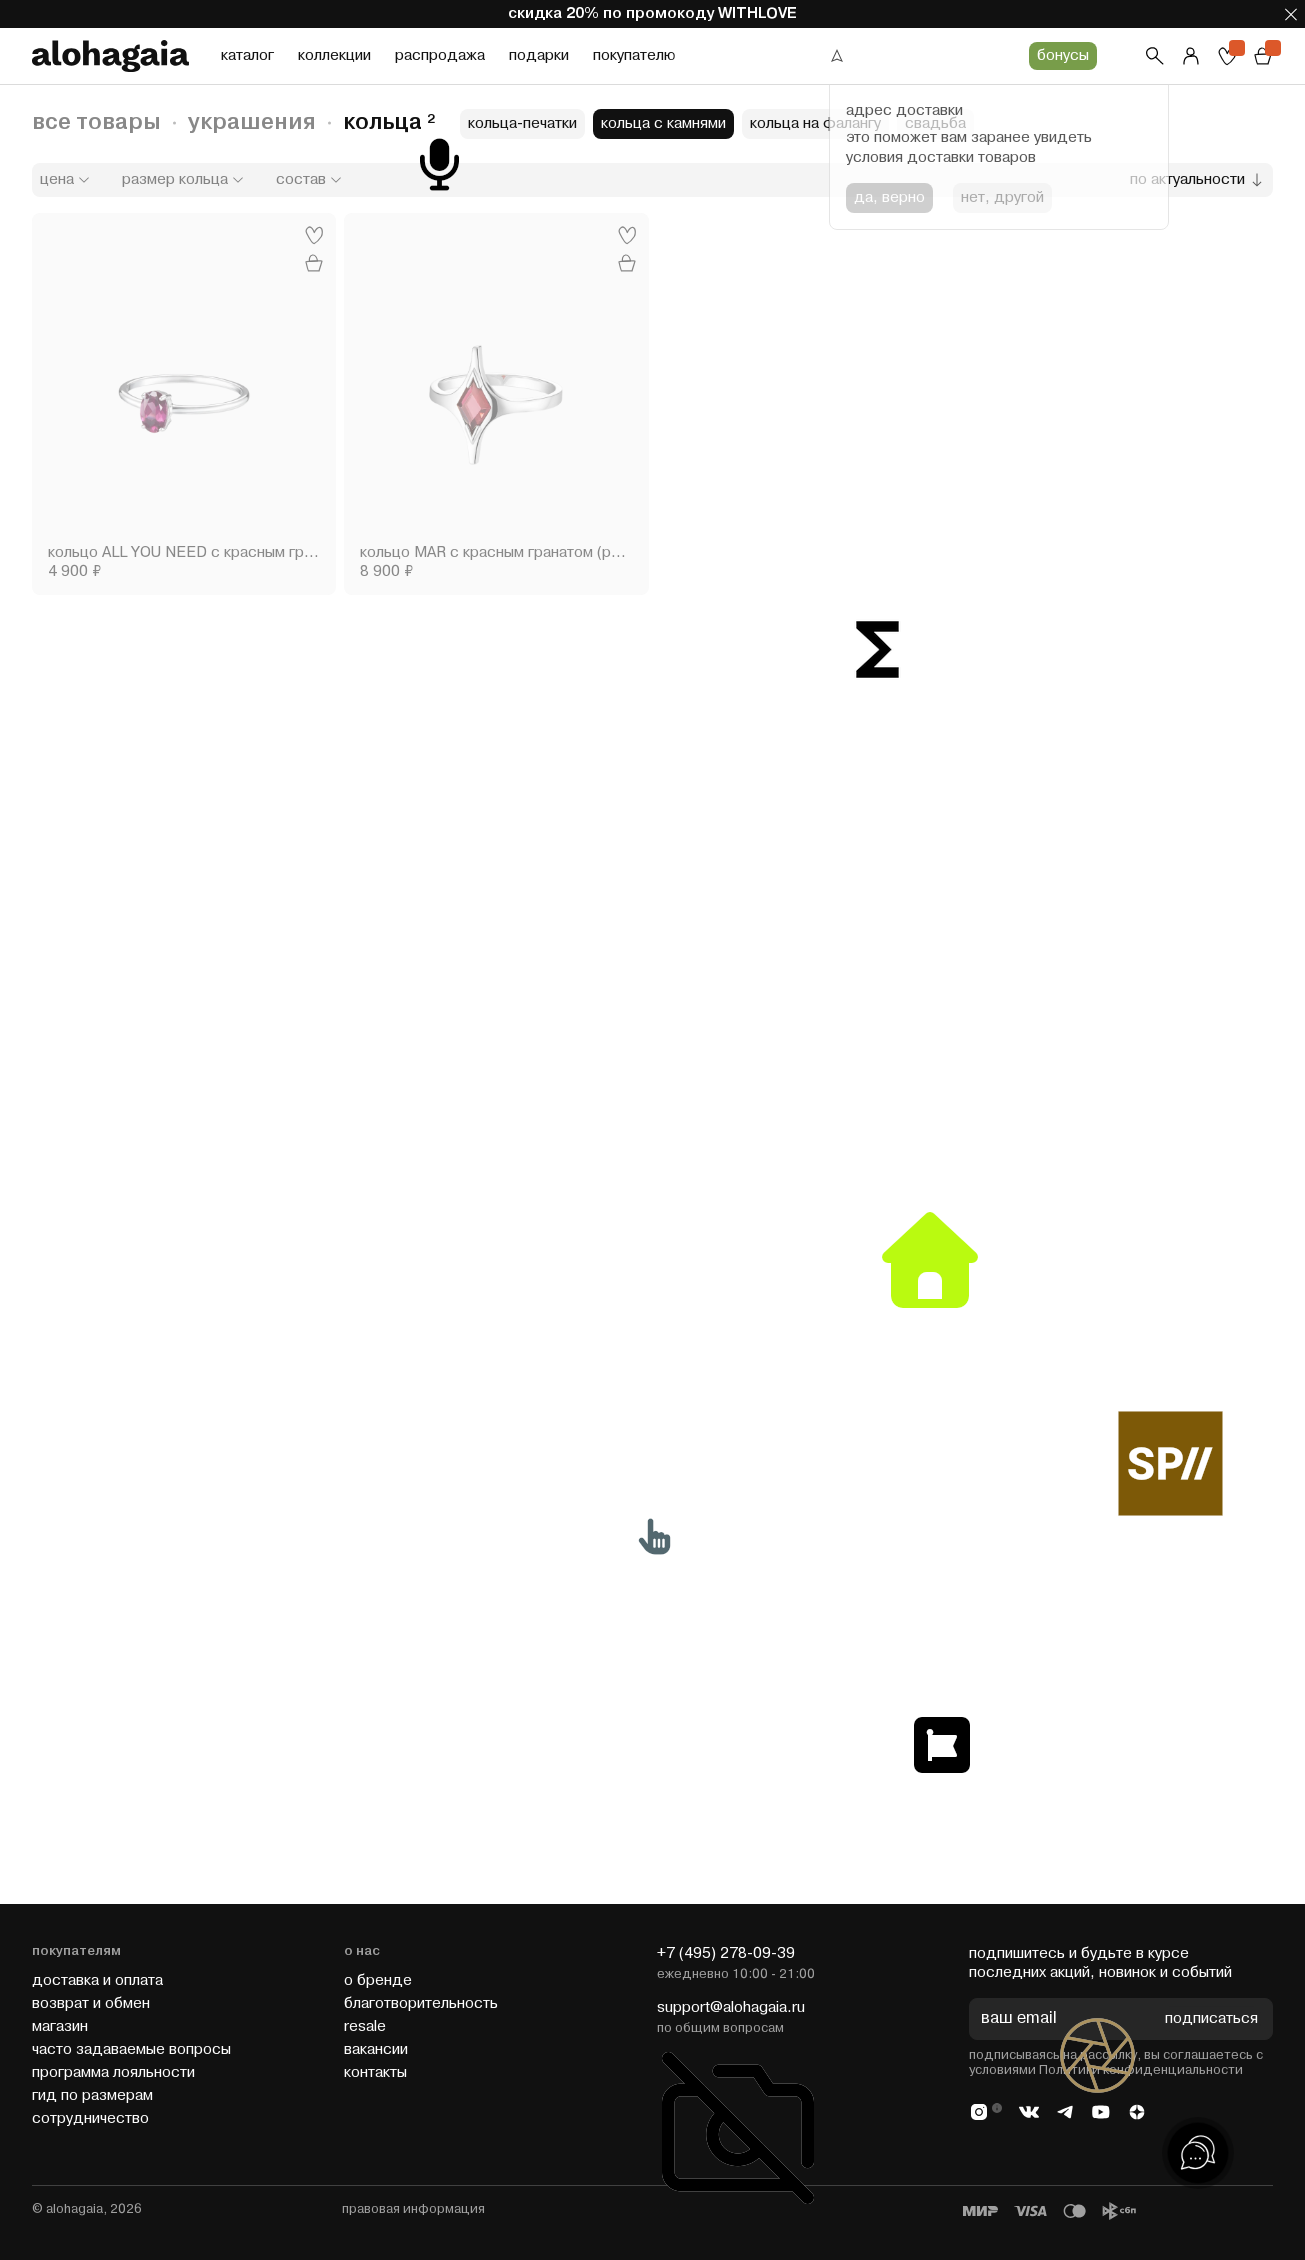  I want to click on font awesome brand logo, so click(942, 1745).